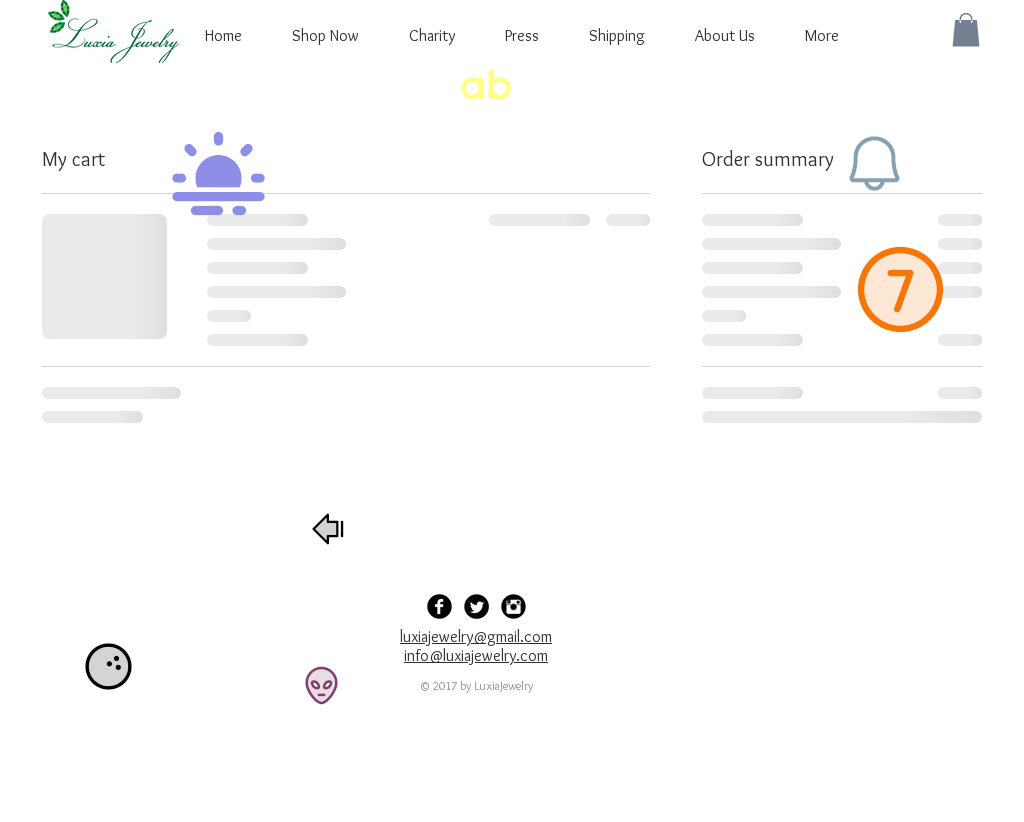 This screenshot has width=1024, height=822. I want to click on convert text to lowercase, so click(486, 87).